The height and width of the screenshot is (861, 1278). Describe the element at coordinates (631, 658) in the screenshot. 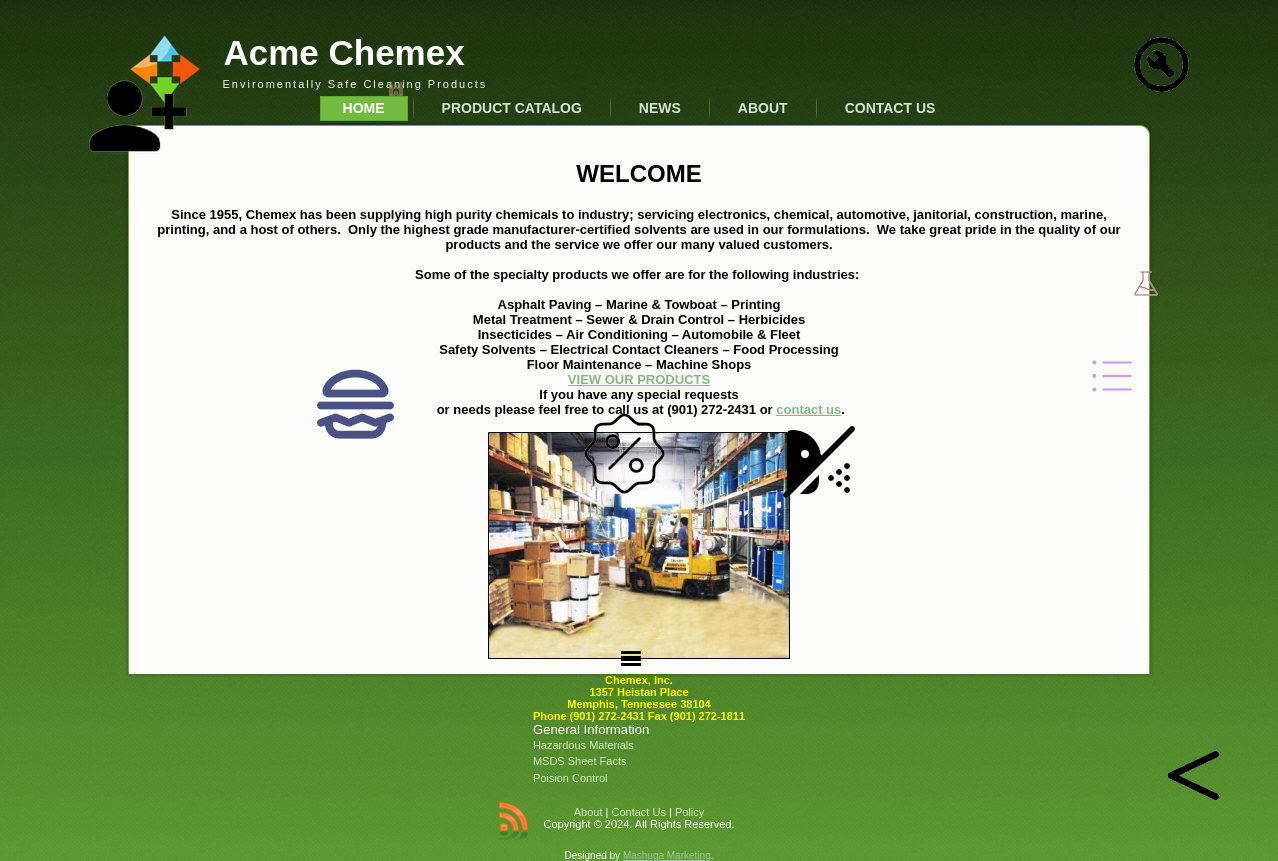

I see `switch to day view in calendar` at that location.